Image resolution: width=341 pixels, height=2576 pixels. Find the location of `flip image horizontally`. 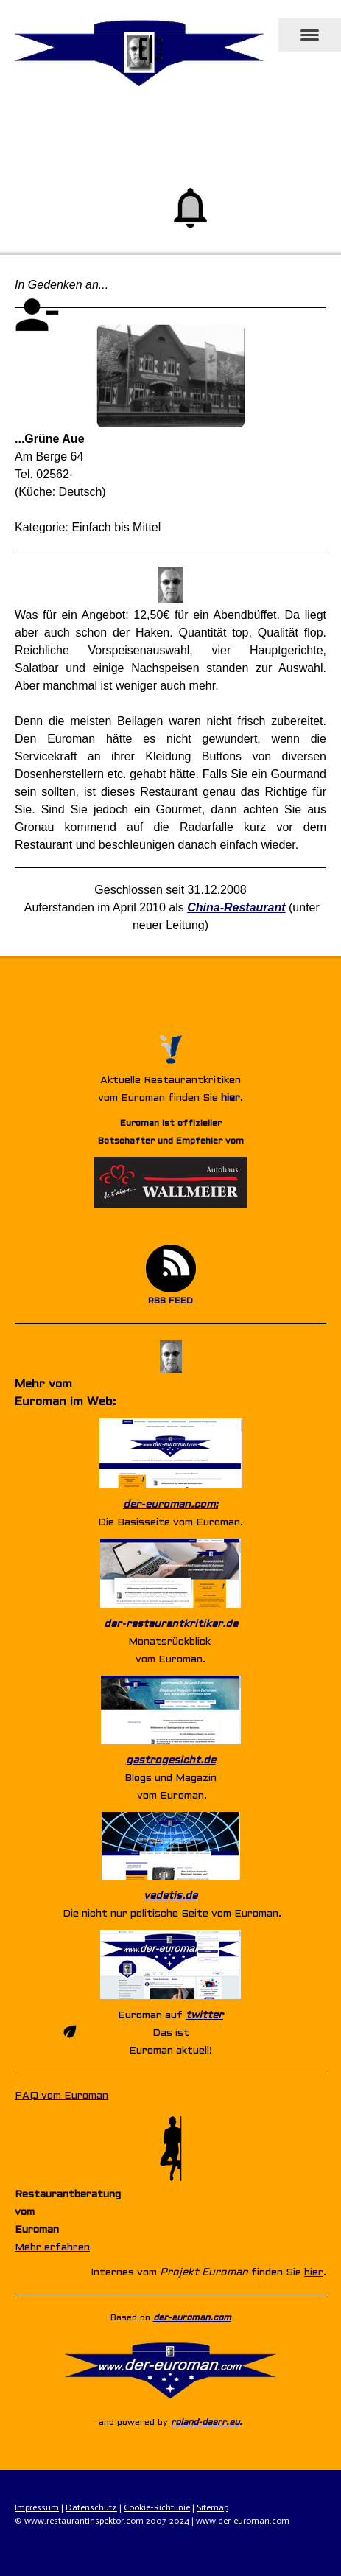

flip image horizontally is located at coordinates (150, 49).